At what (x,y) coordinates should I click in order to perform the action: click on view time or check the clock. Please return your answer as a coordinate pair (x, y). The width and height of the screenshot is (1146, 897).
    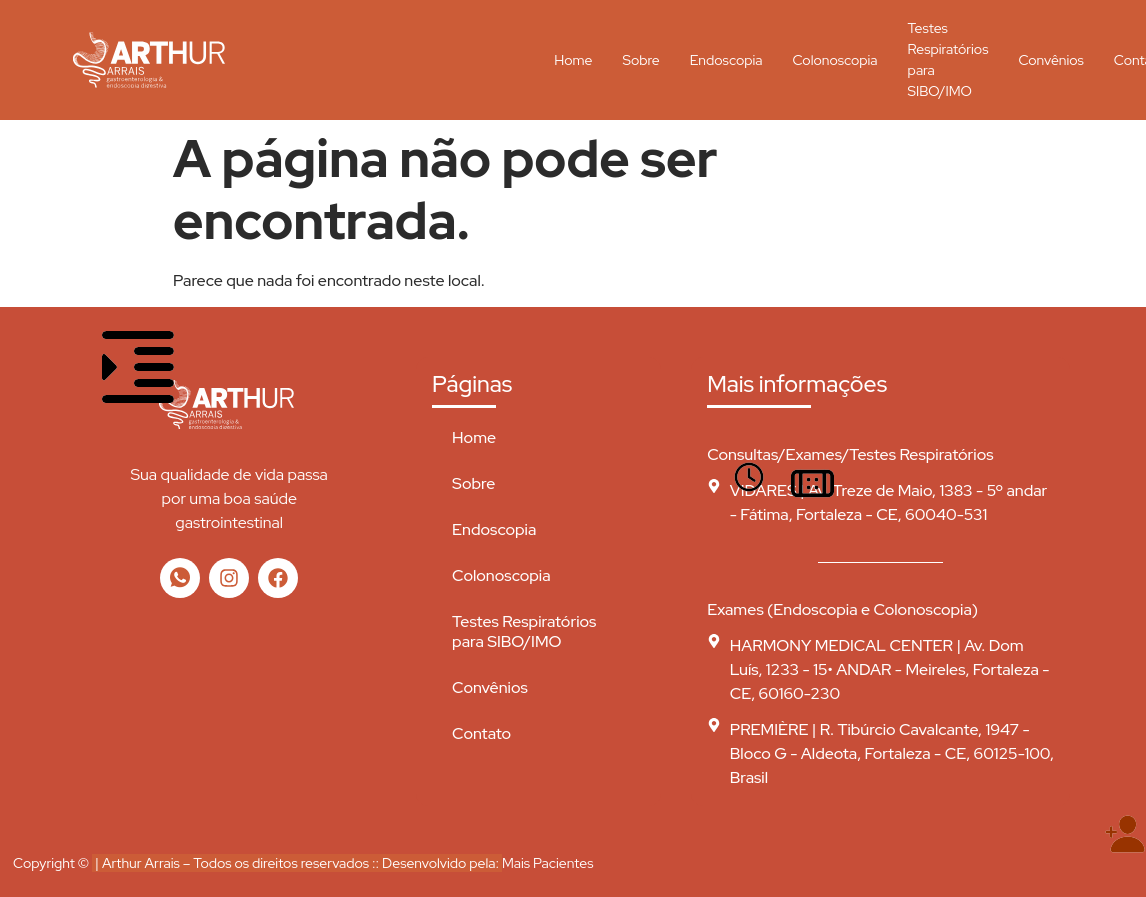
    Looking at the image, I should click on (749, 477).